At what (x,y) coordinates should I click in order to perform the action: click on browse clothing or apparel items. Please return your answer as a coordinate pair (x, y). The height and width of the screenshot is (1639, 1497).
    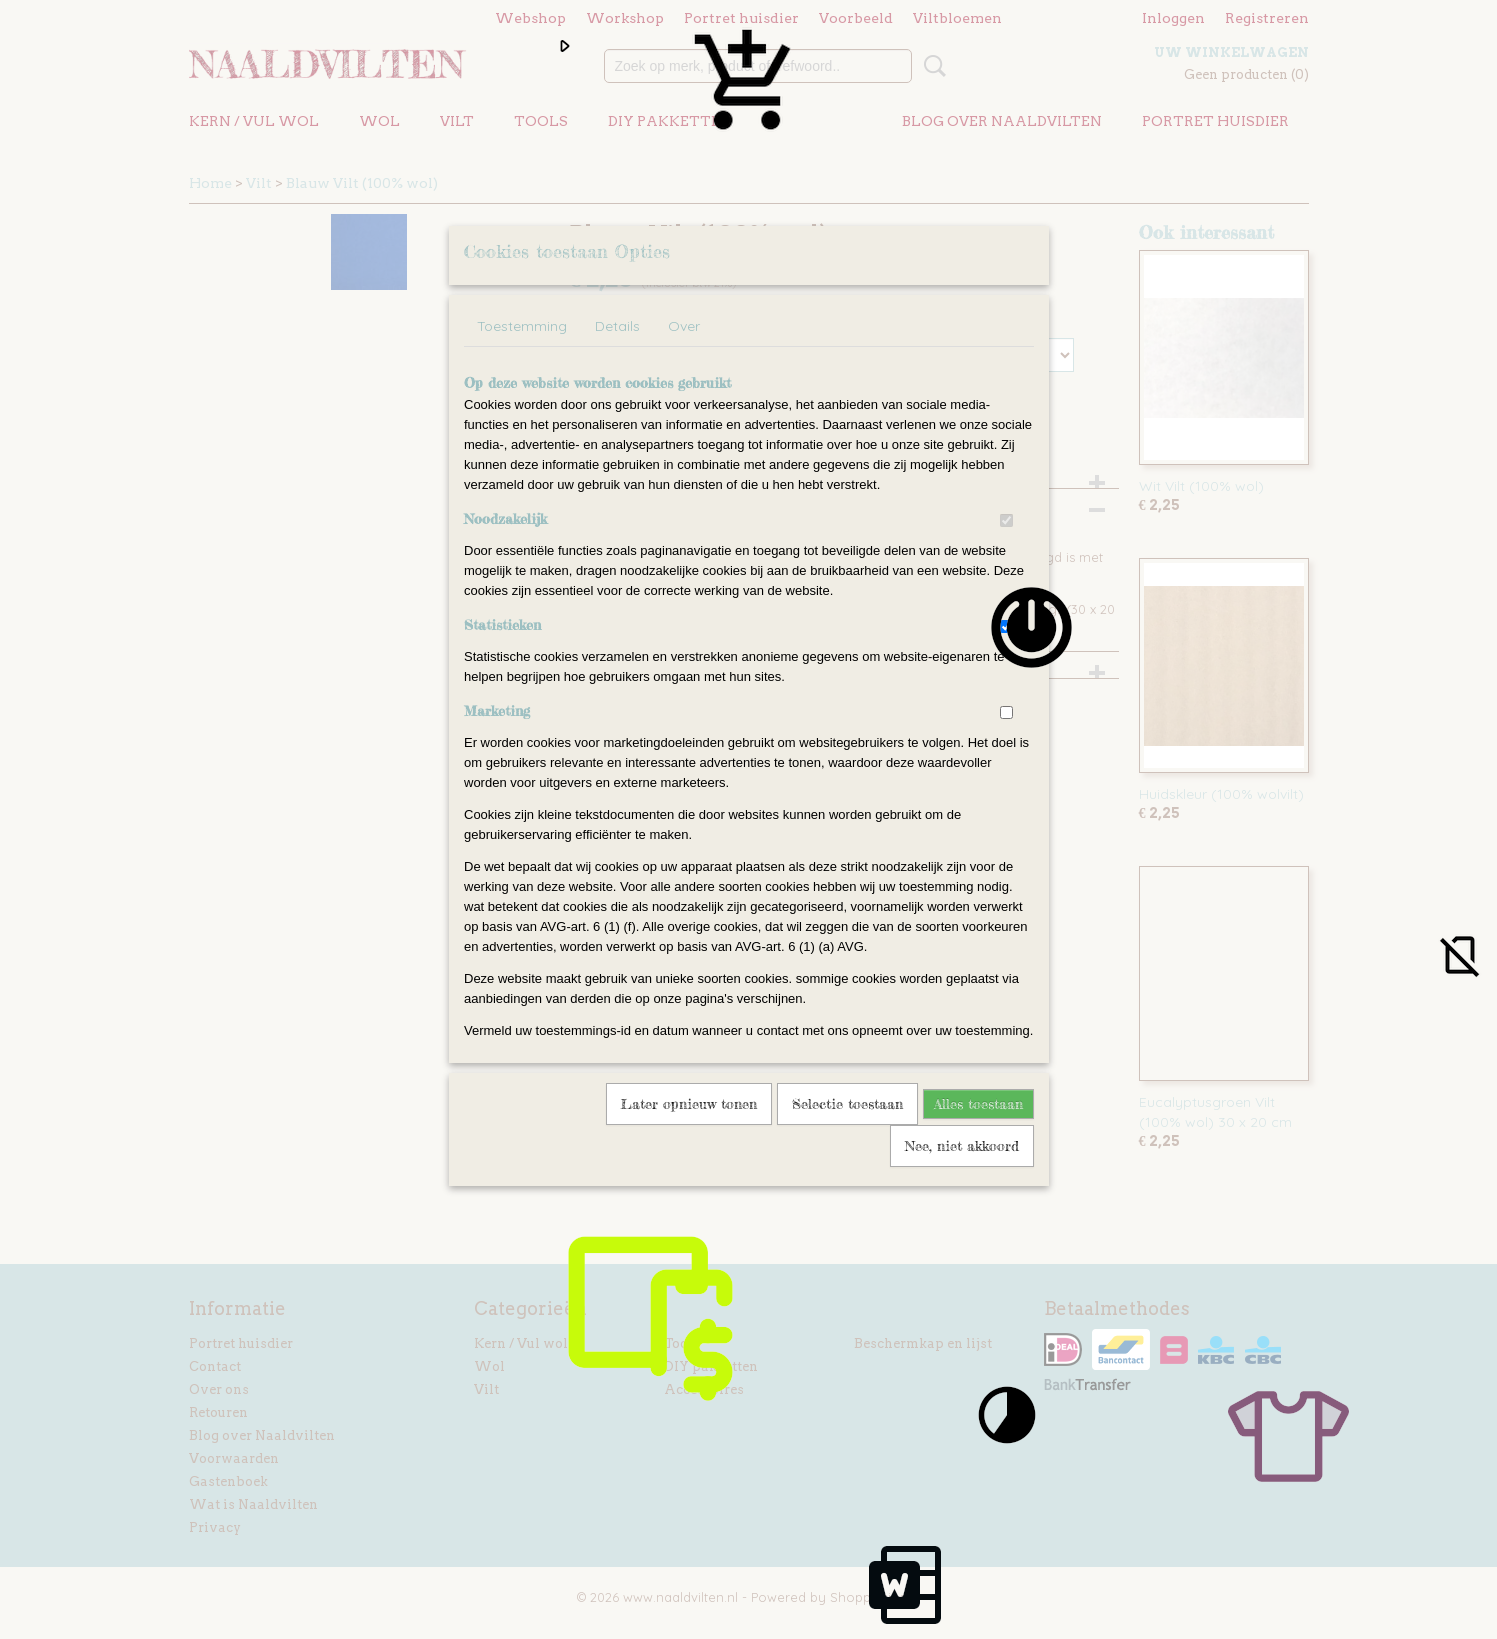
    Looking at the image, I should click on (1288, 1436).